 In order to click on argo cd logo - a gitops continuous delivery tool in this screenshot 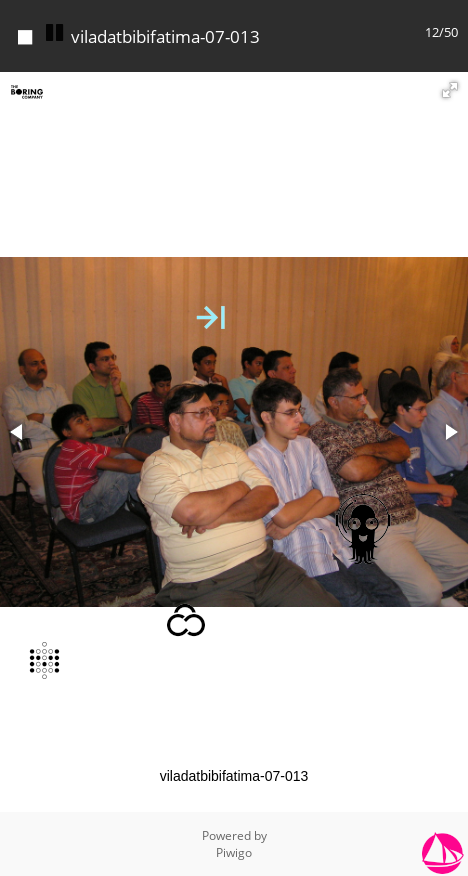, I will do `click(363, 529)`.